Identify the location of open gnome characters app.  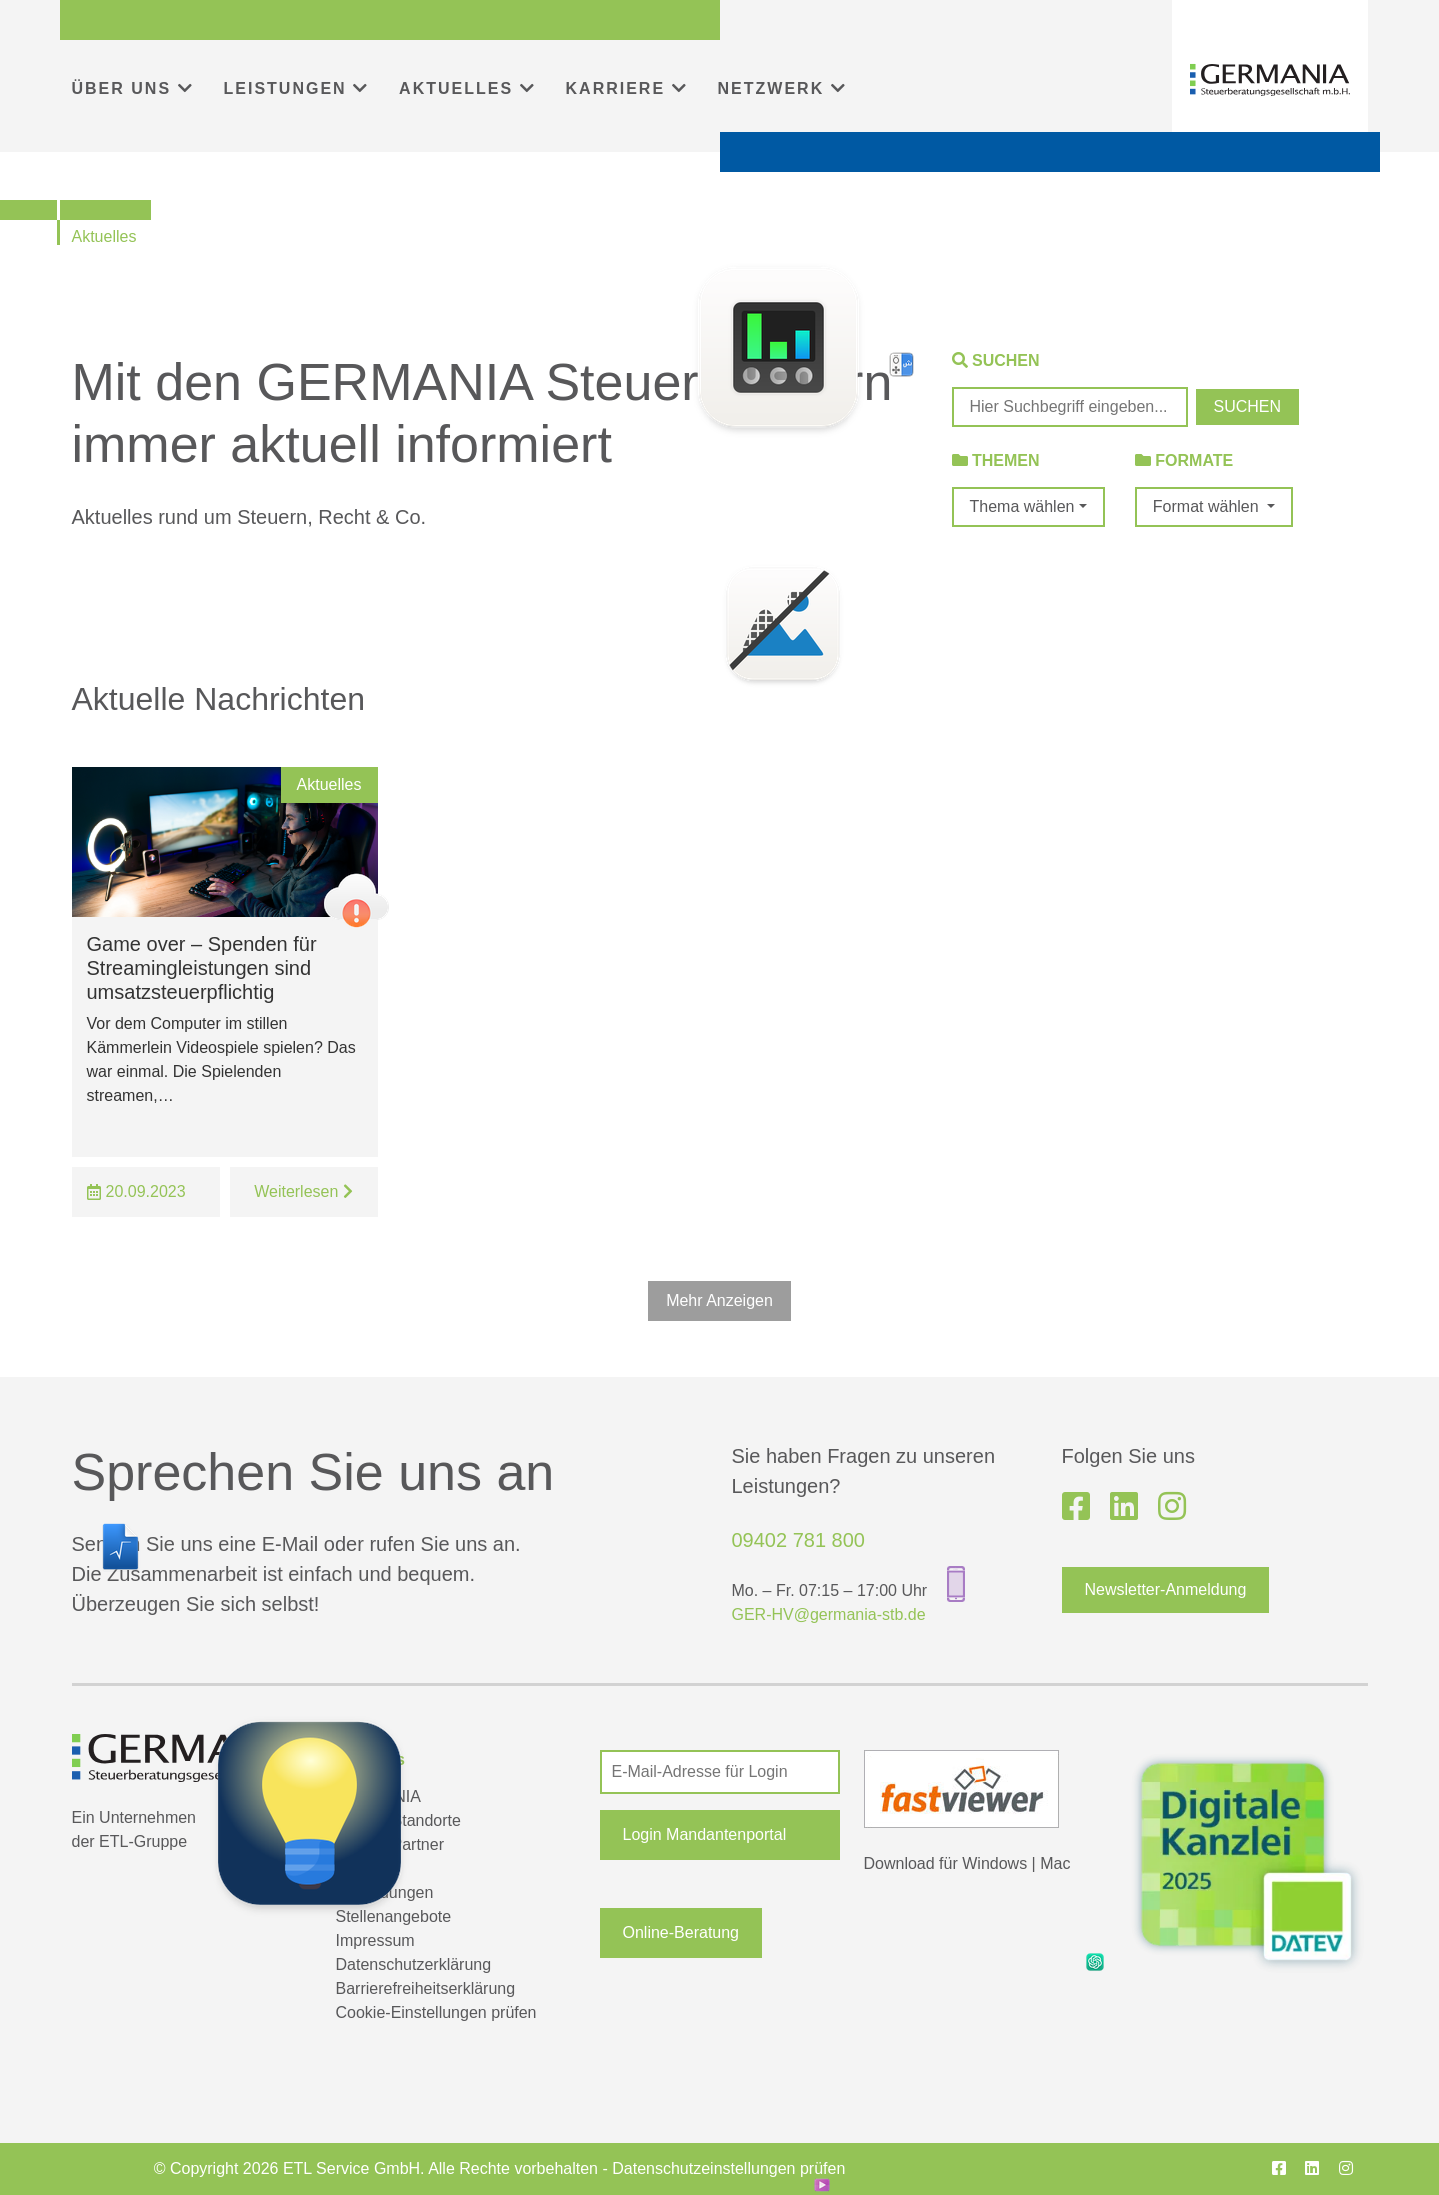
(901, 364).